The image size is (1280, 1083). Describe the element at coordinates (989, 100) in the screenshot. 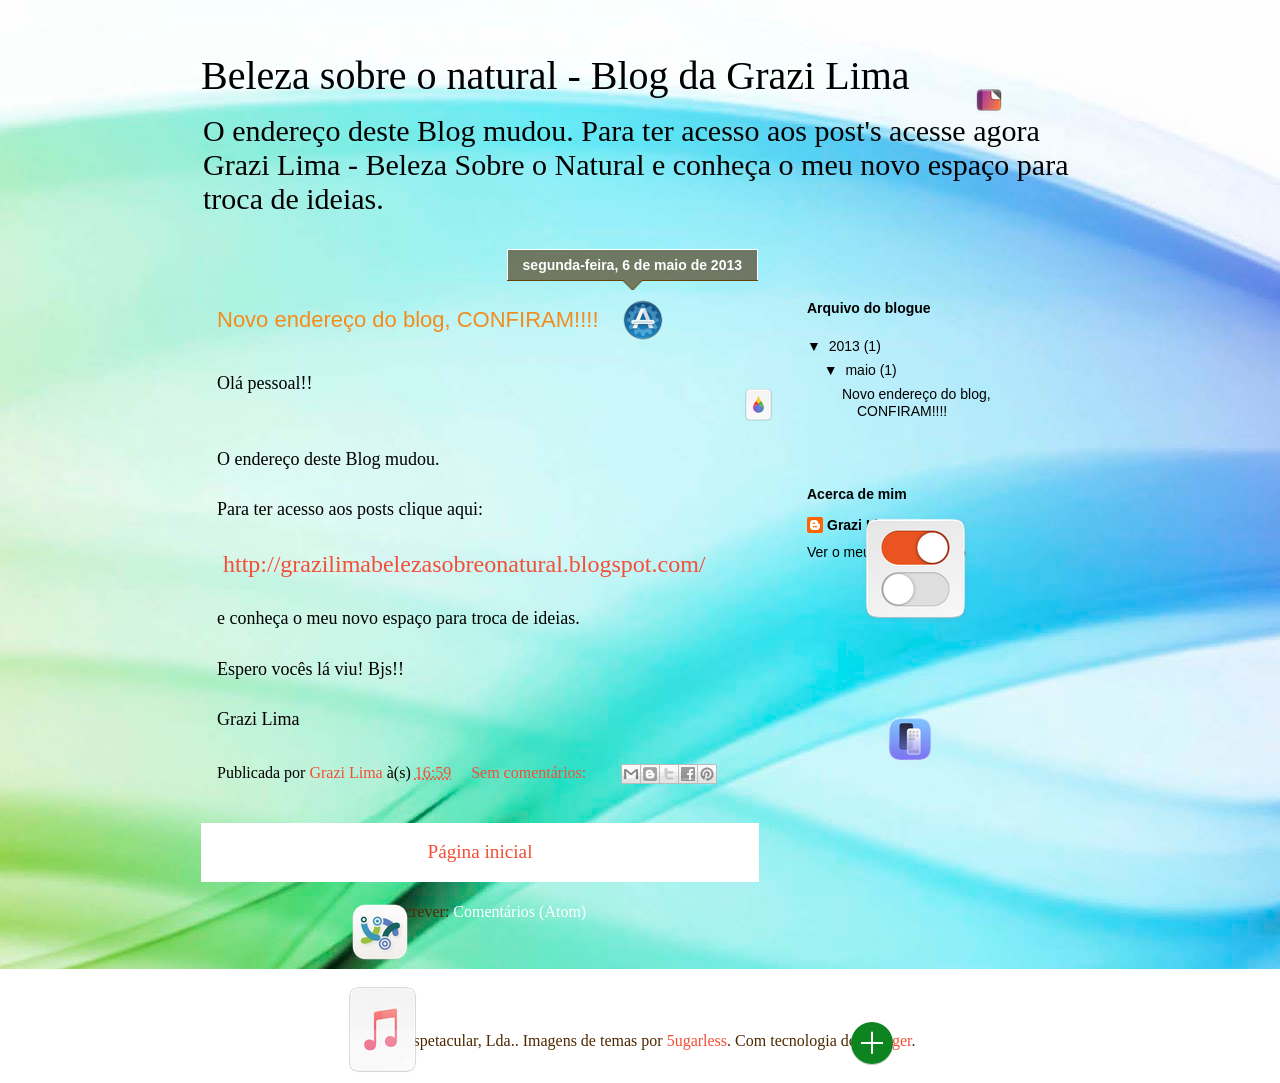

I see `customize desktop theme settings` at that location.